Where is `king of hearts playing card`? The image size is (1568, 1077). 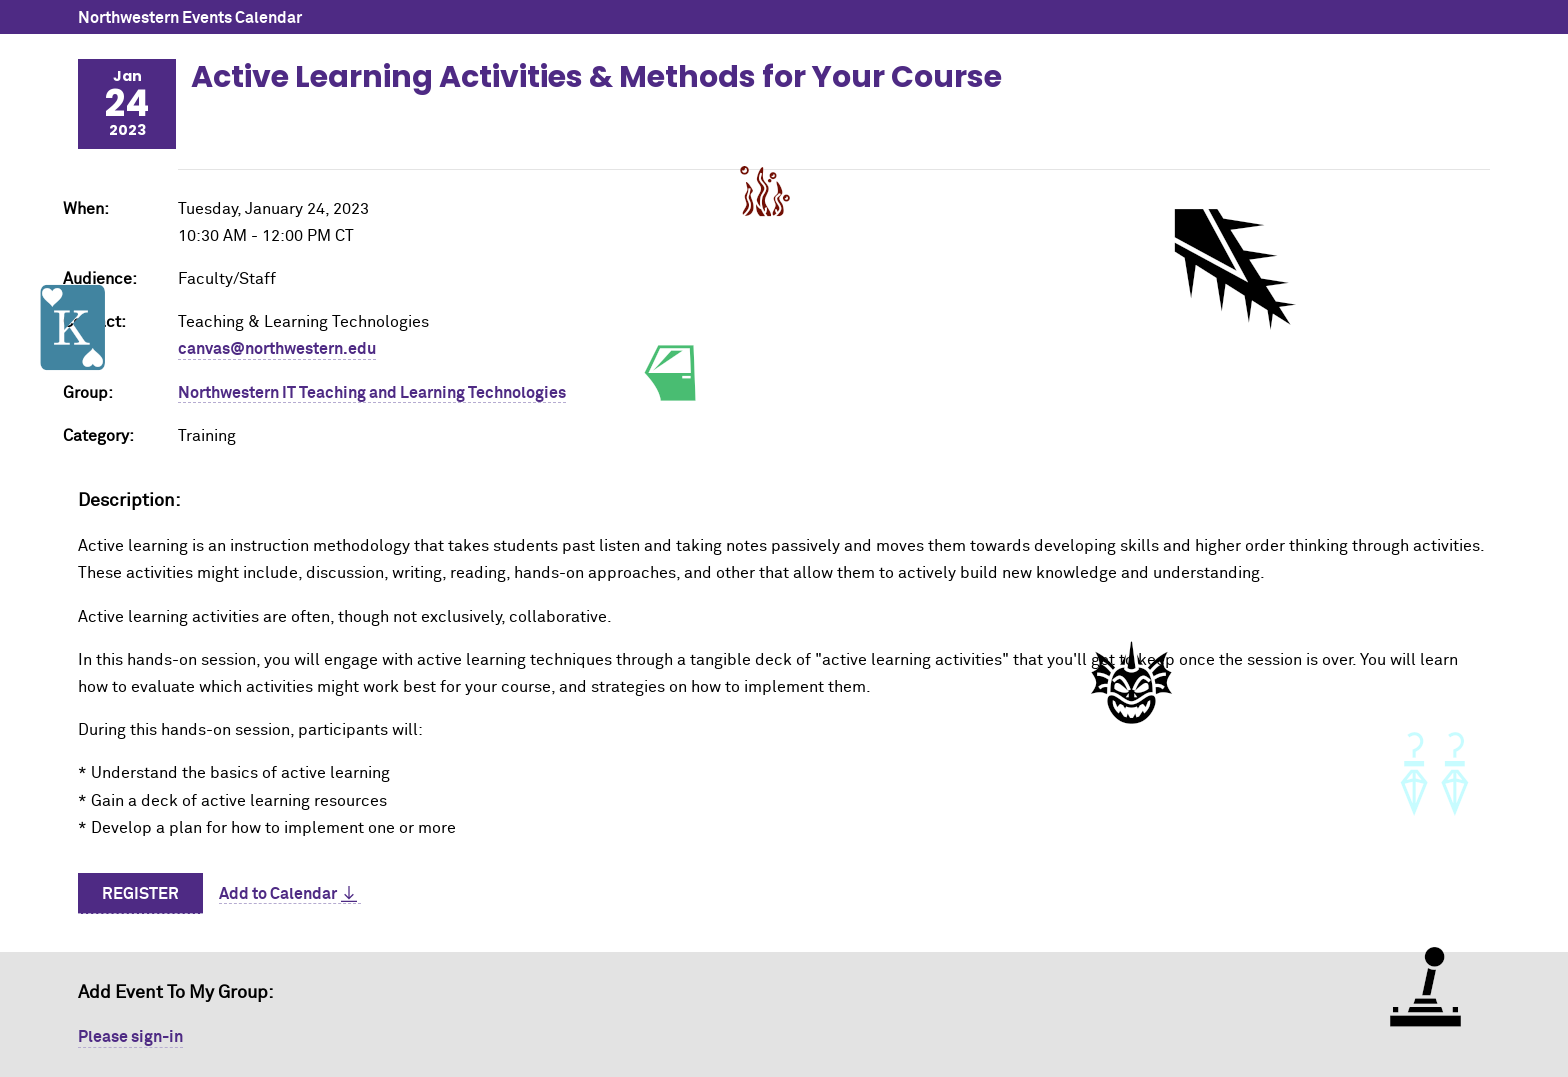
king of hearts playing card is located at coordinates (72, 327).